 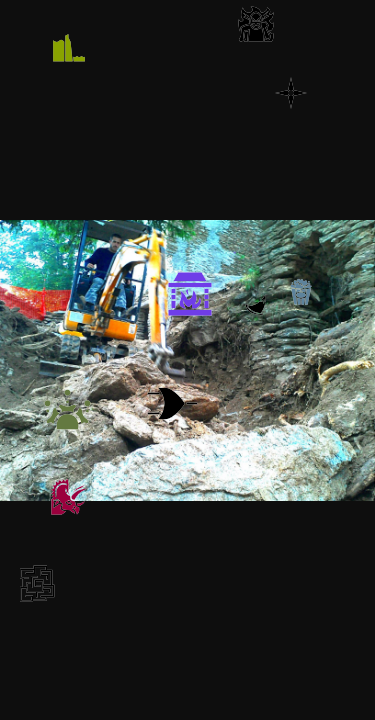 I want to click on dam or hydroelectric structure in a game interface, so click(x=69, y=46).